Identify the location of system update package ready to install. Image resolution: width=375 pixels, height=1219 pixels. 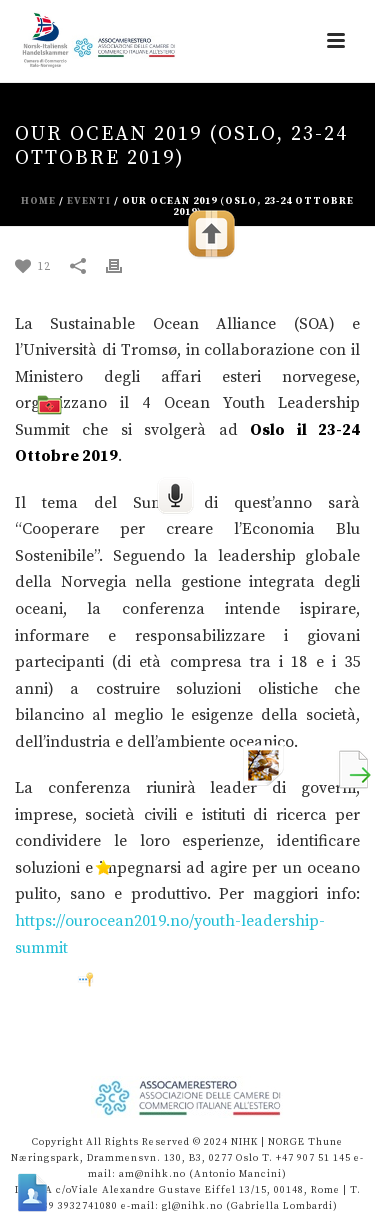
(211, 234).